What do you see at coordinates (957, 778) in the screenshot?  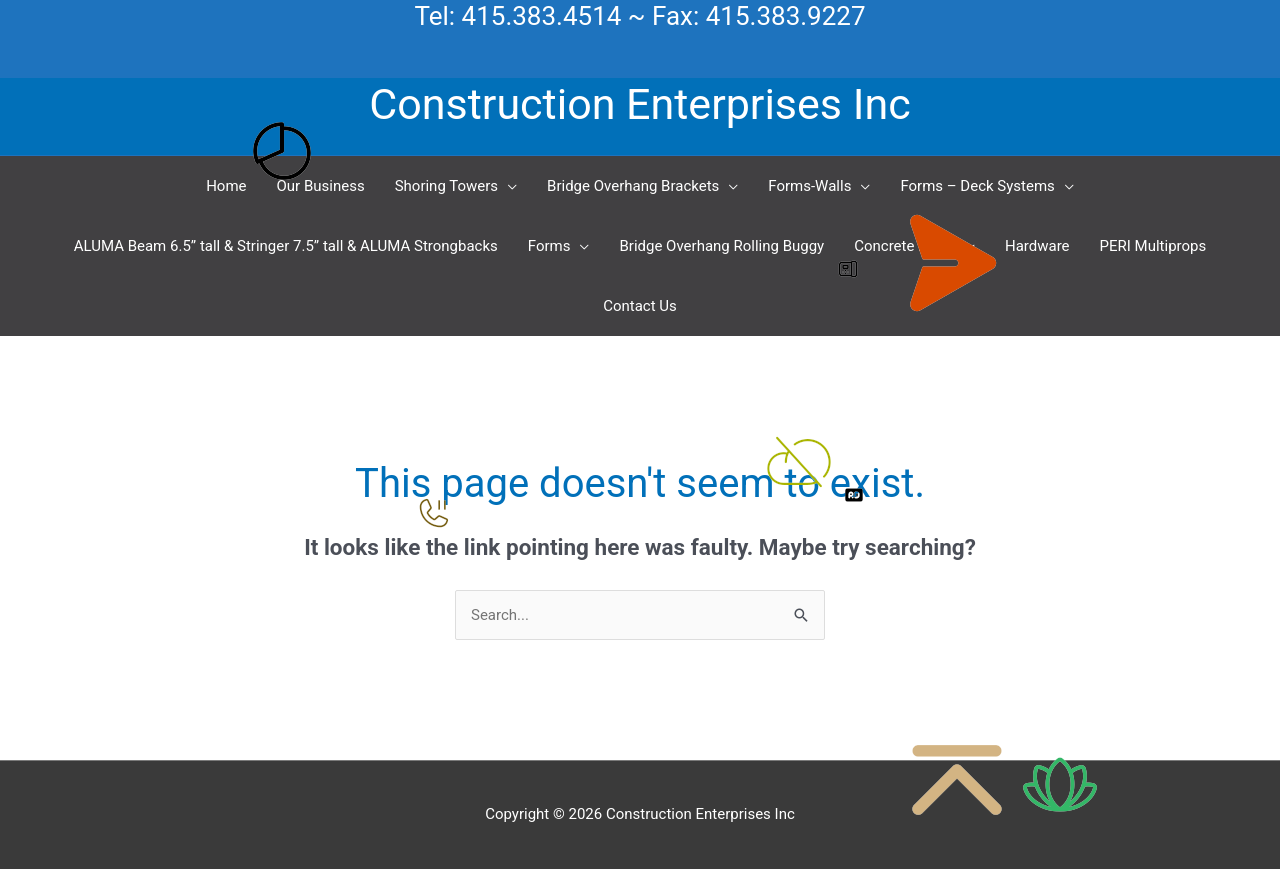 I see `collapse or minimize a section` at bounding box center [957, 778].